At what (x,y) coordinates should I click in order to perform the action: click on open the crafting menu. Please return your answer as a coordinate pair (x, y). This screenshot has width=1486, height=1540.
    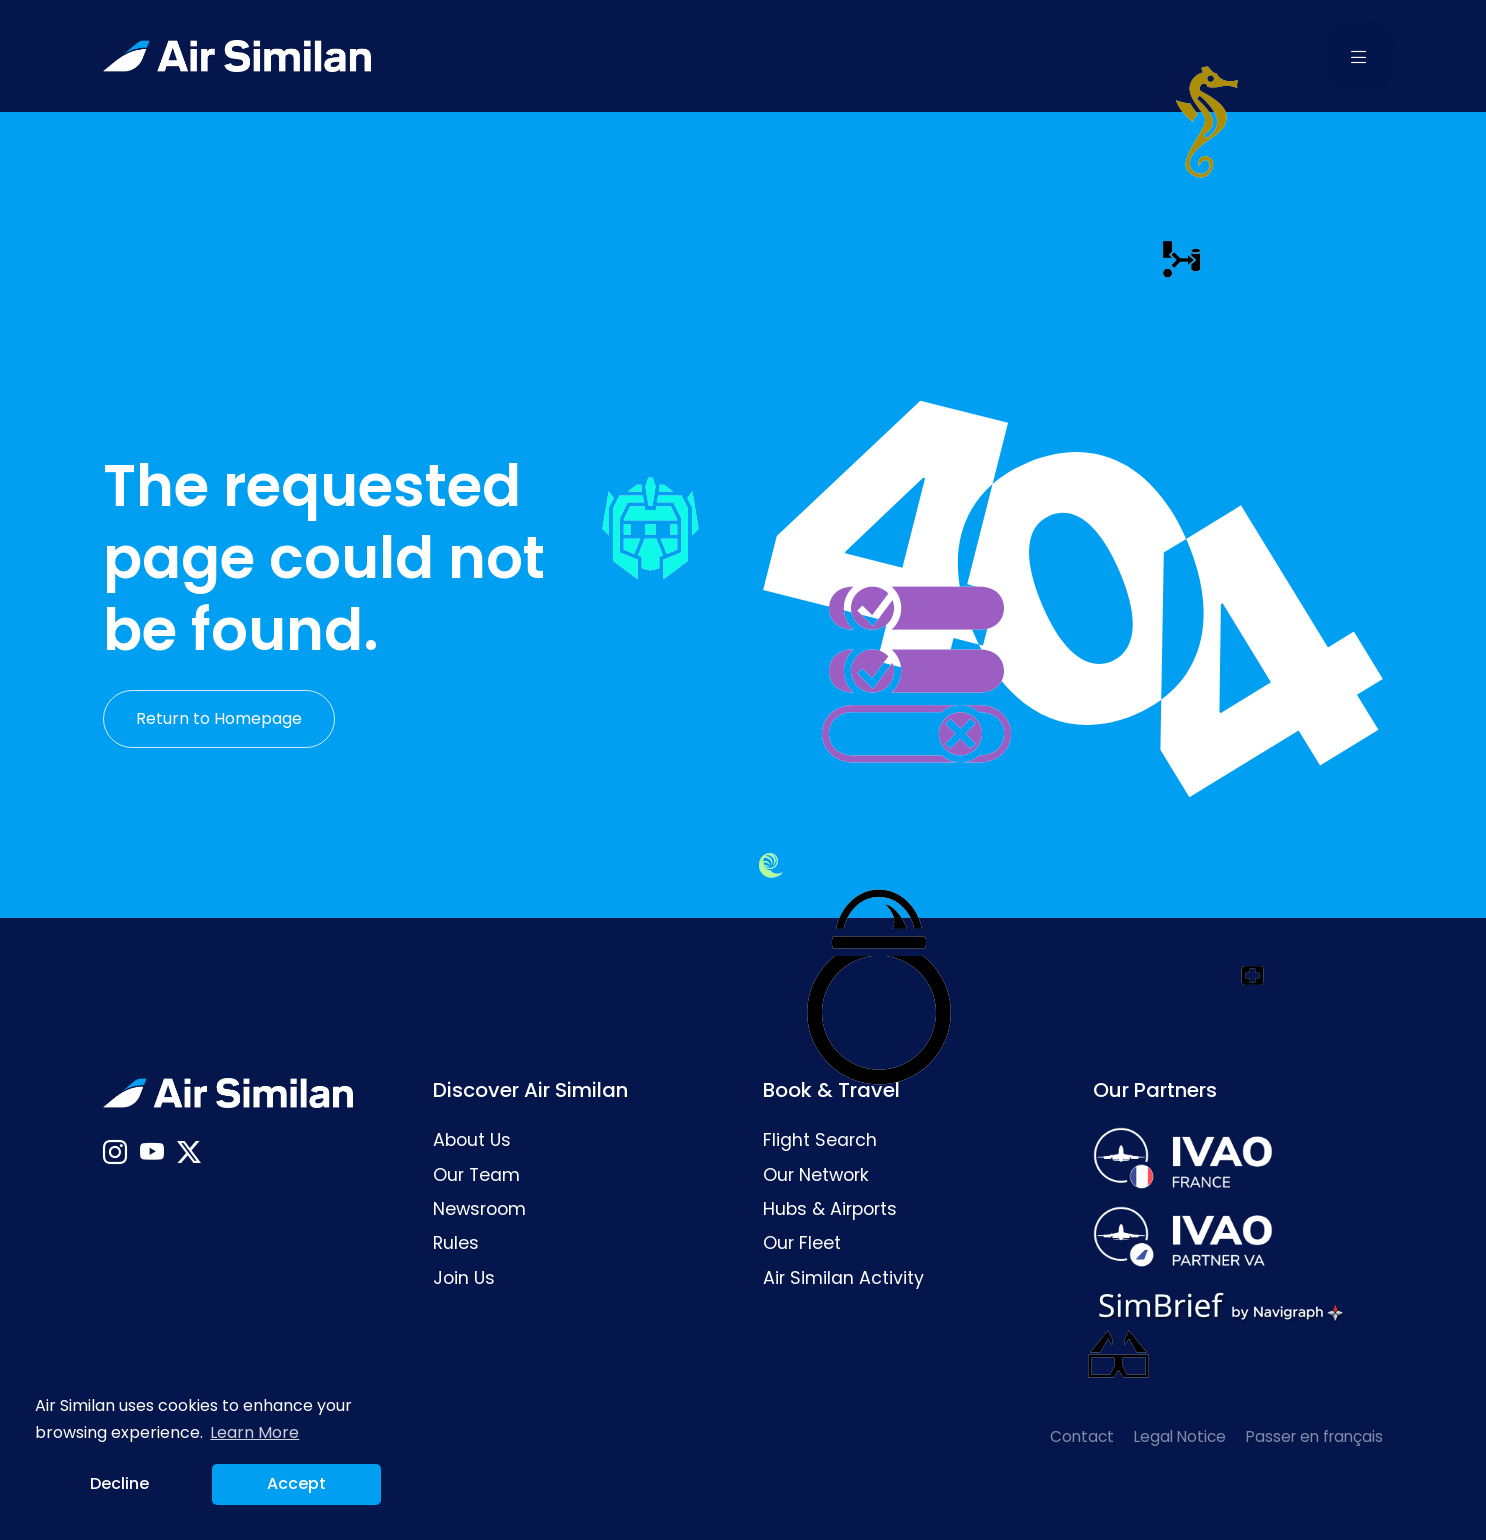
    Looking at the image, I should click on (1182, 260).